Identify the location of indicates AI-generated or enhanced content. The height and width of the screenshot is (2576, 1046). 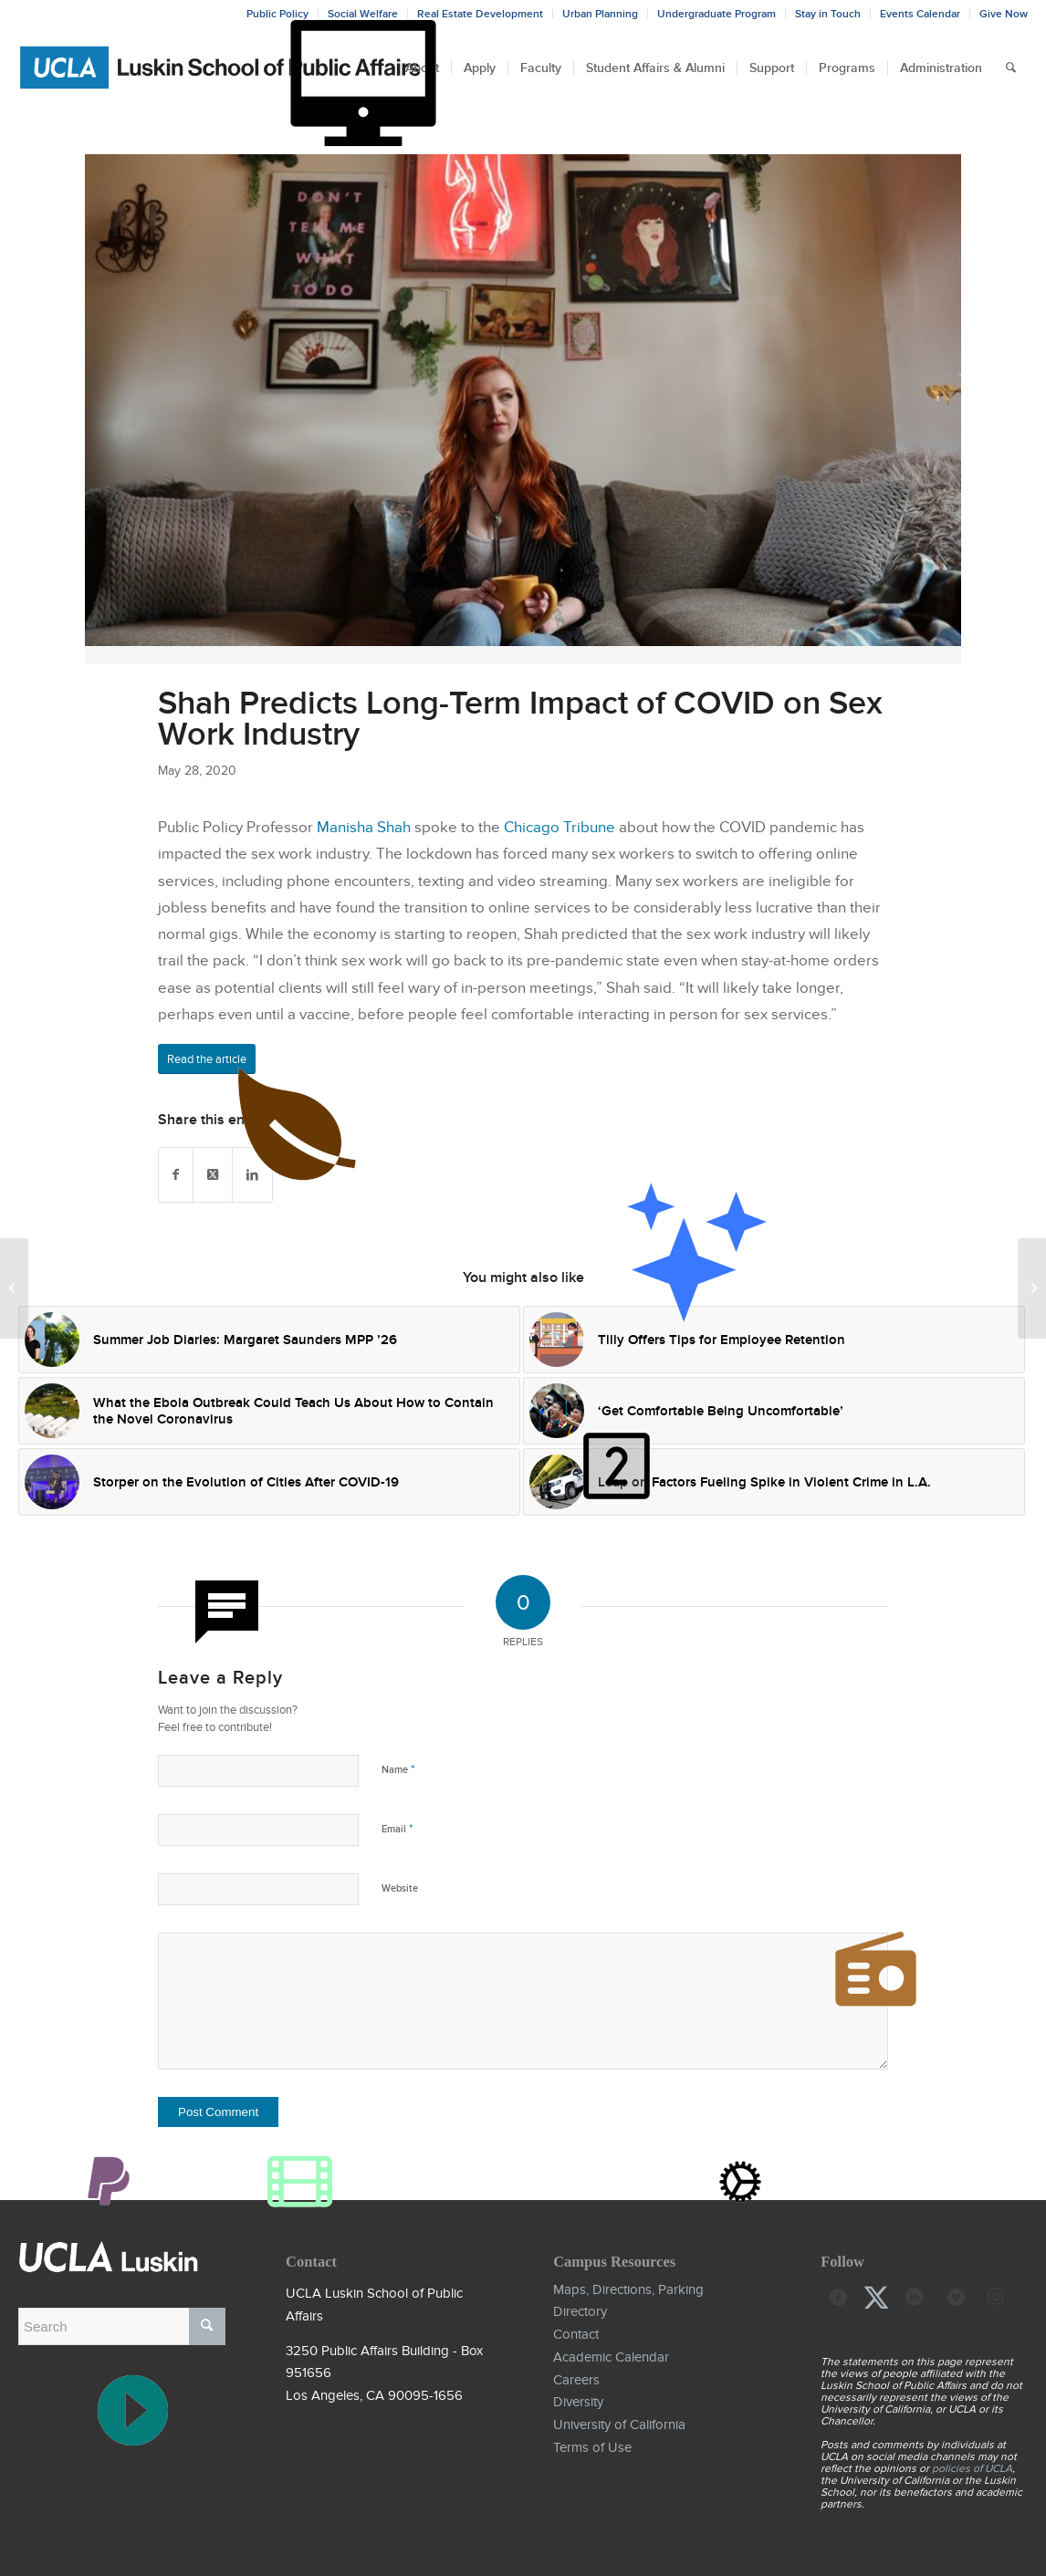
(696, 1252).